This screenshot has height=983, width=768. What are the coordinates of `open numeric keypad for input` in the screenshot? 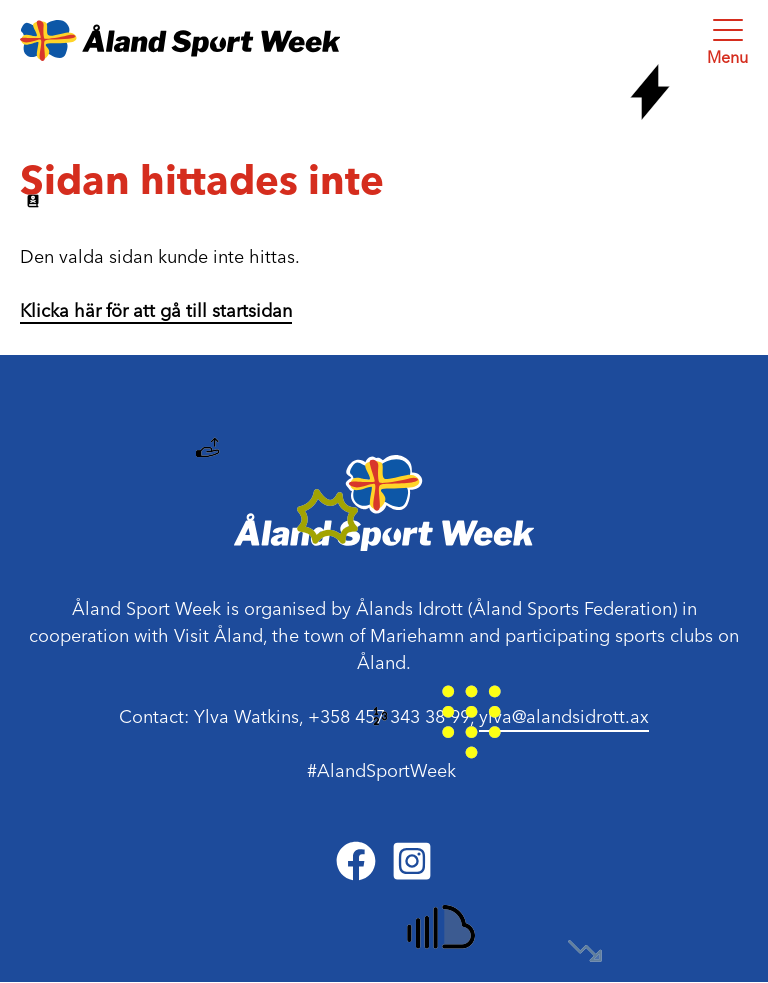 It's located at (471, 720).